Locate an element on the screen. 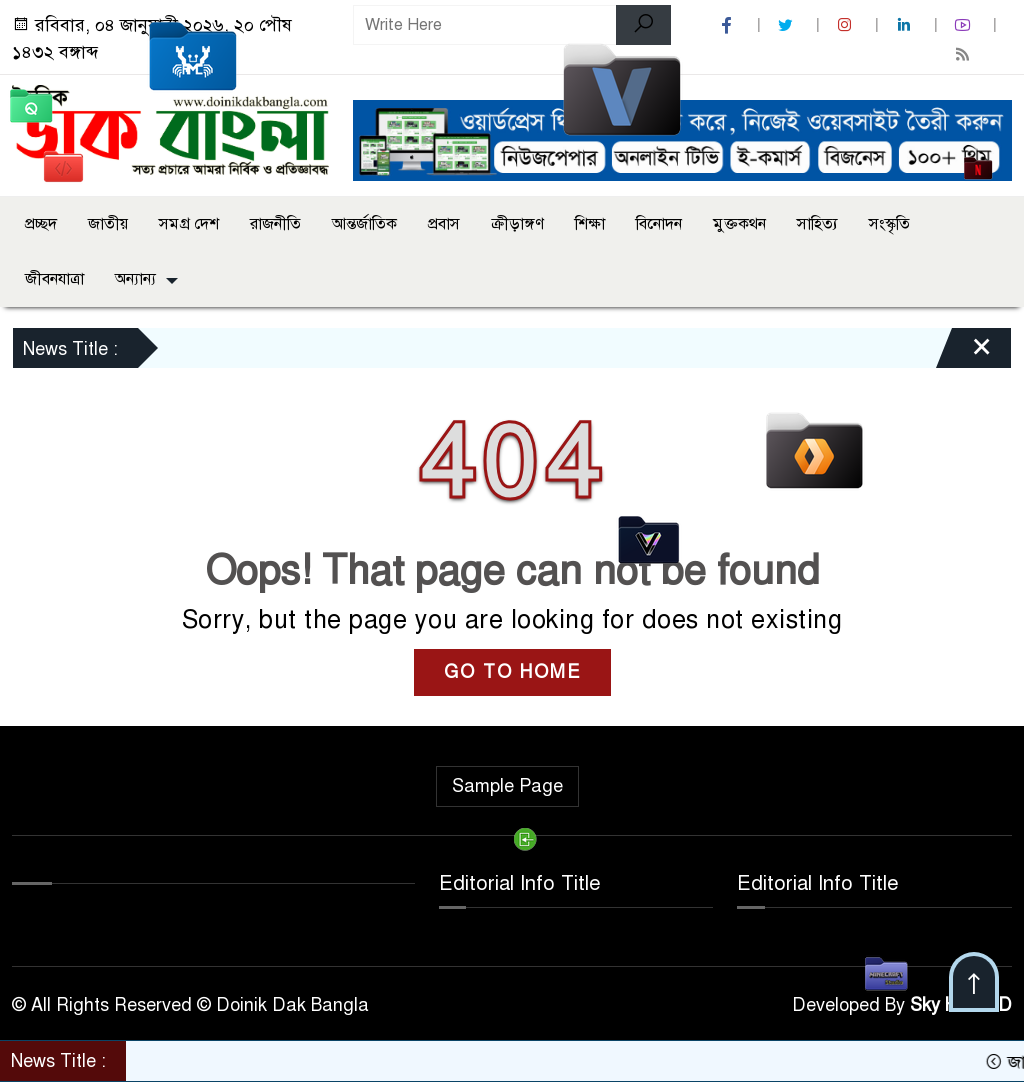  open cloudflare workers project folder is located at coordinates (814, 453).